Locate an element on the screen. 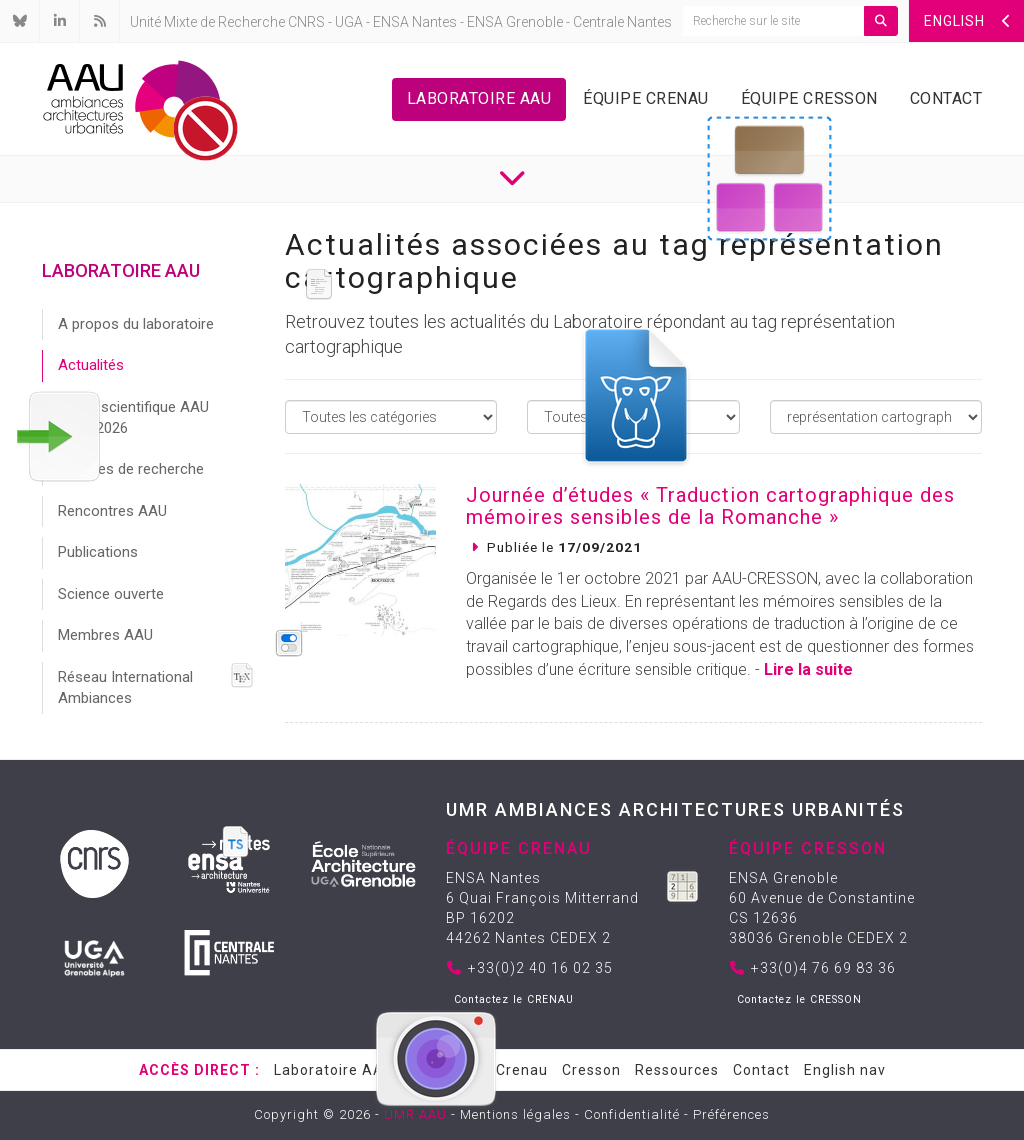 Image resolution: width=1024 pixels, height=1140 pixels. a perl script or programming file is located at coordinates (636, 398).